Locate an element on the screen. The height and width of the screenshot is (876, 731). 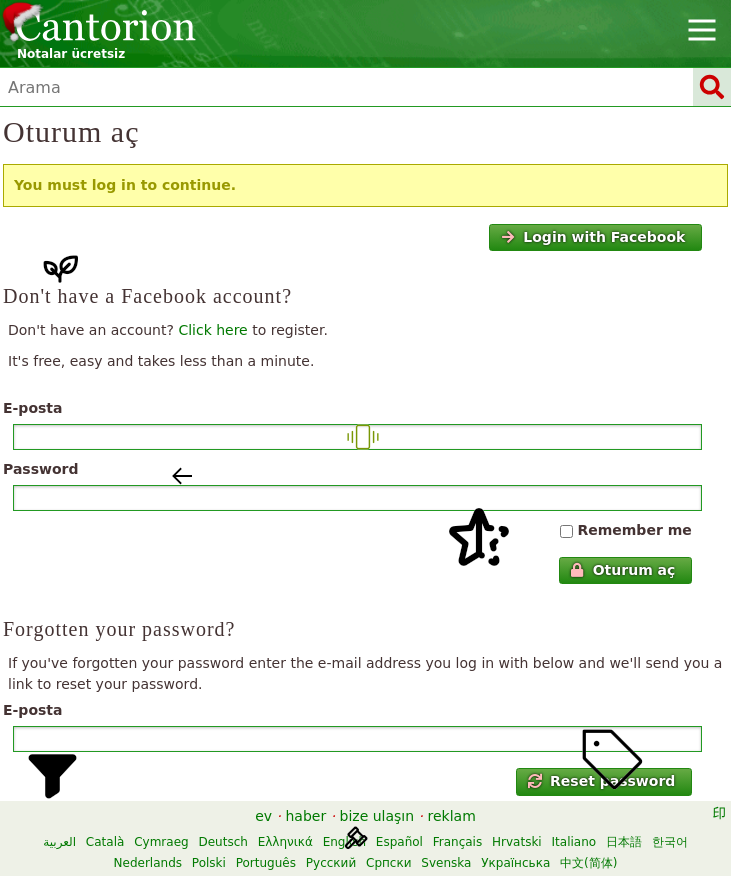
filter or sort content is located at coordinates (52, 774).